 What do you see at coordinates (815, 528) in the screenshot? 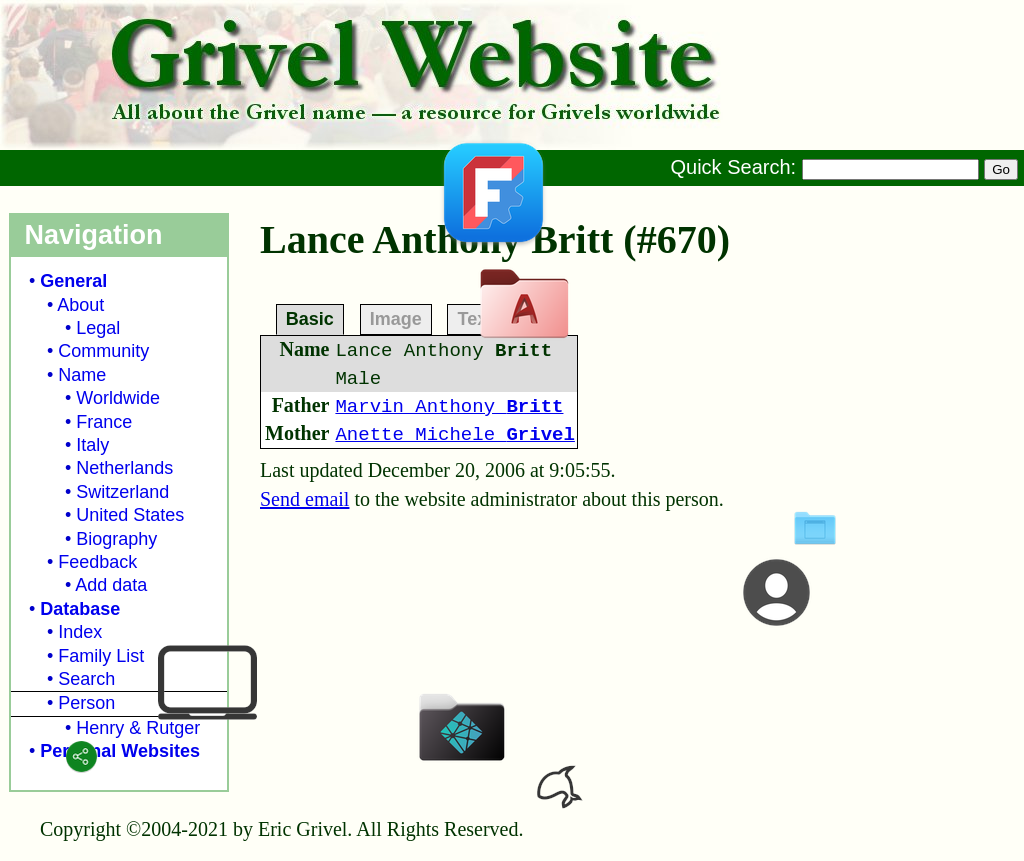
I see `open the desktop folder` at bounding box center [815, 528].